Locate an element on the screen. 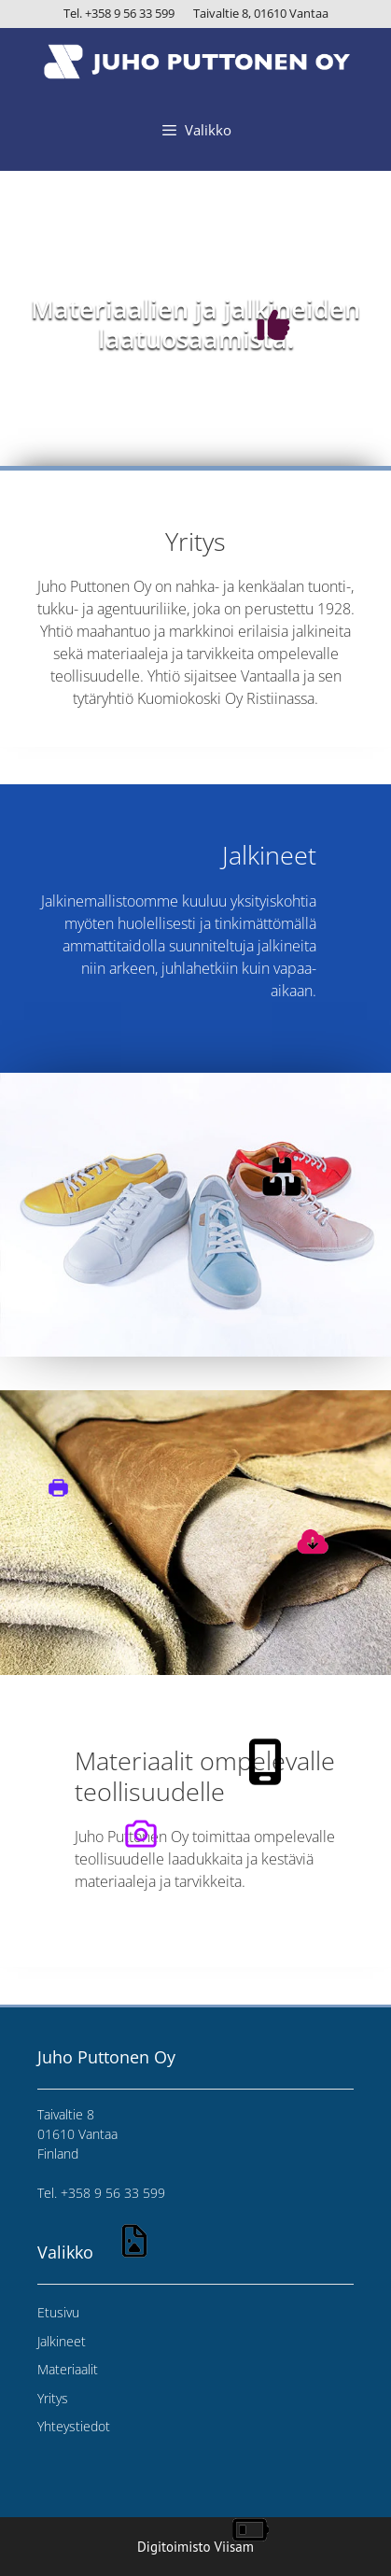 The height and width of the screenshot is (2576, 391). take a photo is located at coordinates (141, 1834).